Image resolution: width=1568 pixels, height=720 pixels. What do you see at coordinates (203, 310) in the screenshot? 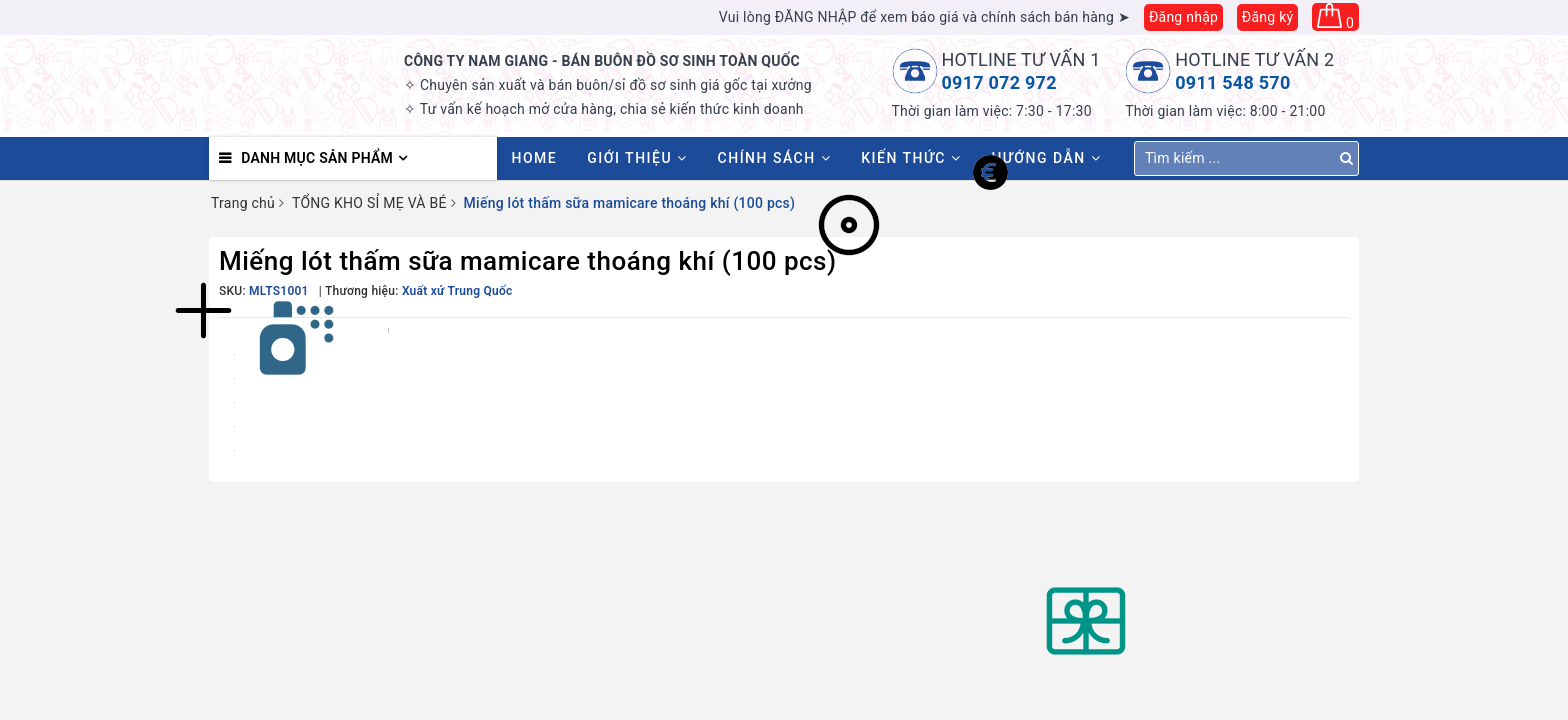
I see `add a new item` at bounding box center [203, 310].